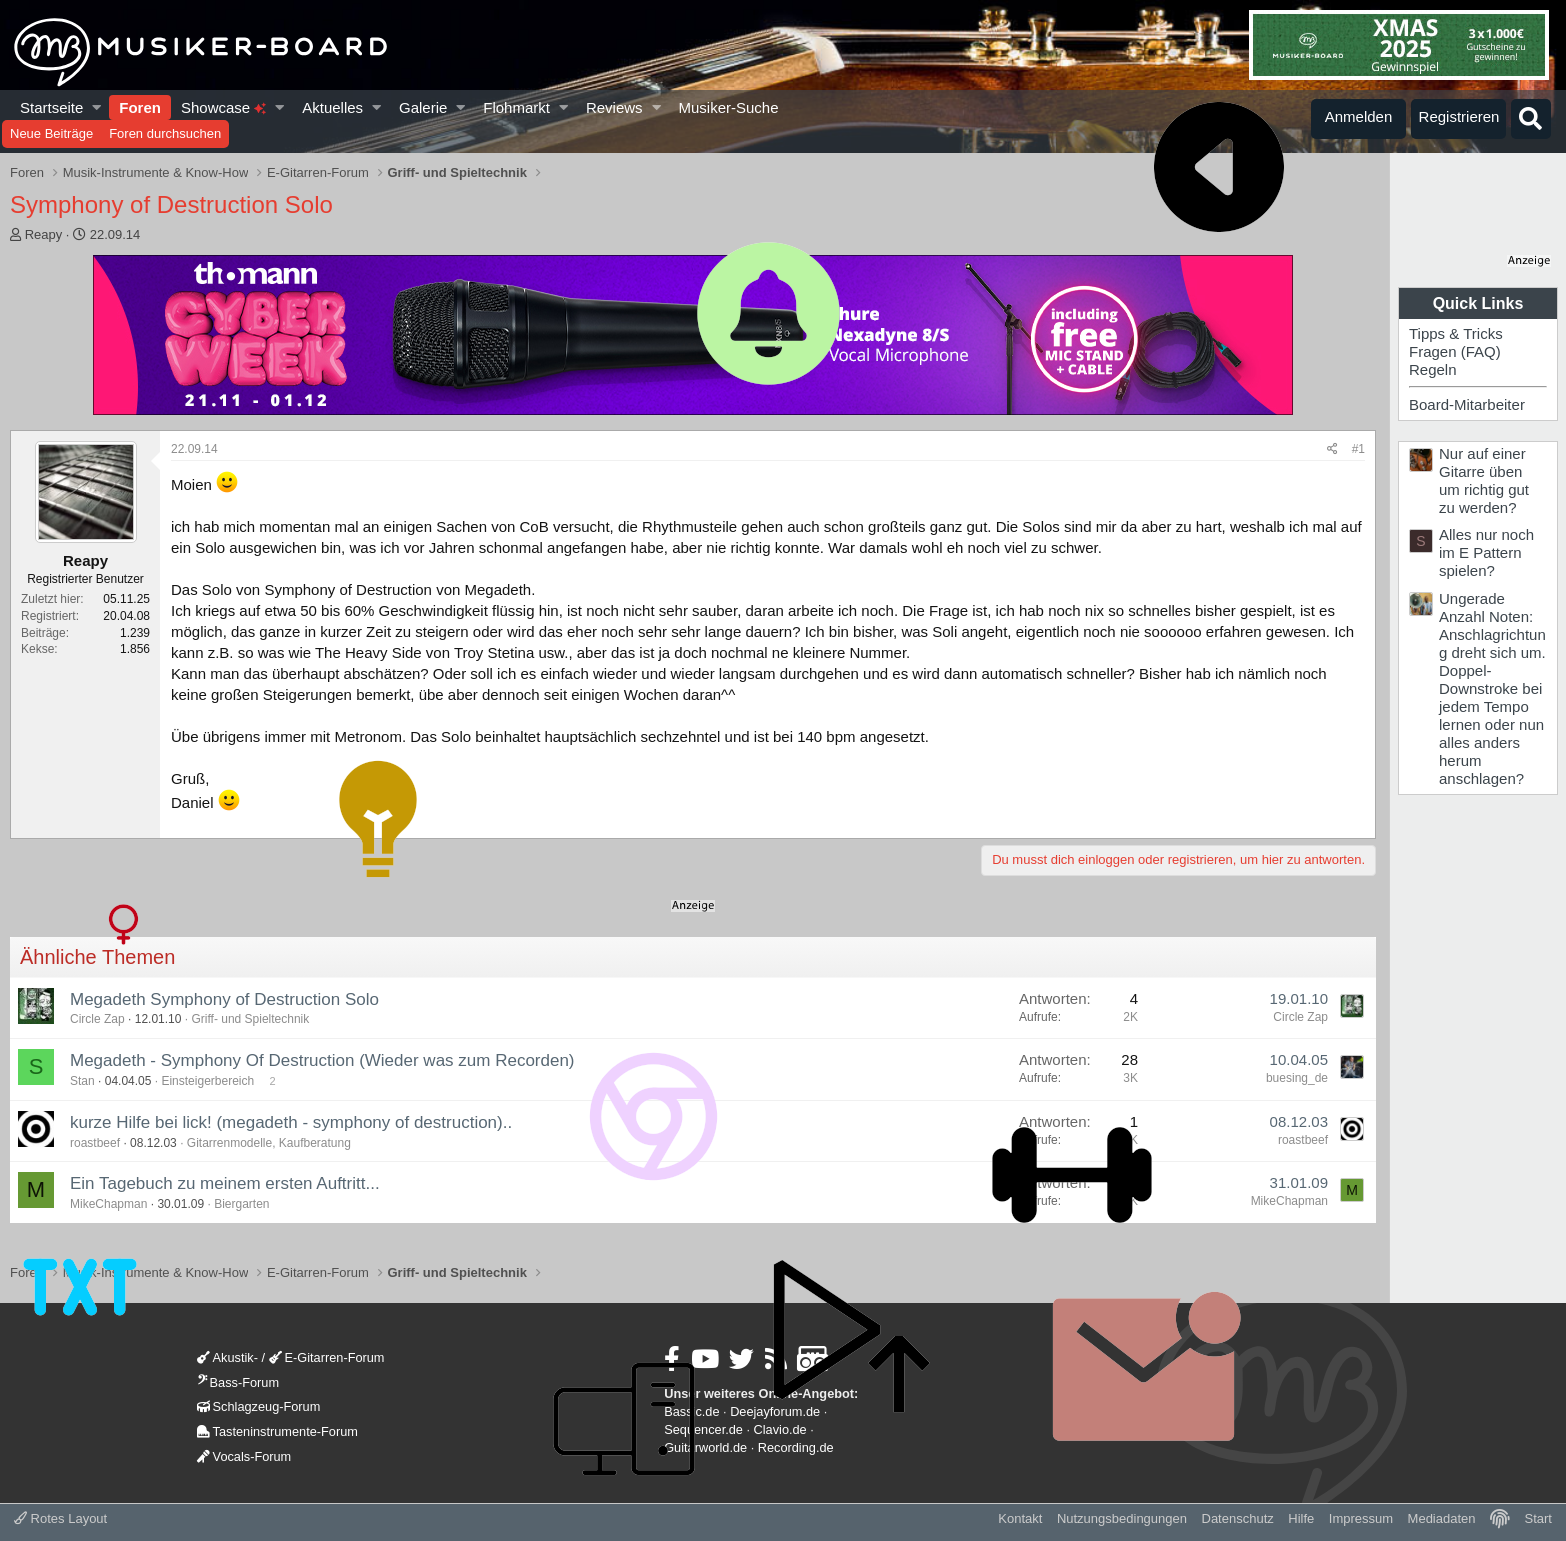 The height and width of the screenshot is (1541, 1566). I want to click on run code in cell above, so click(850, 1336).